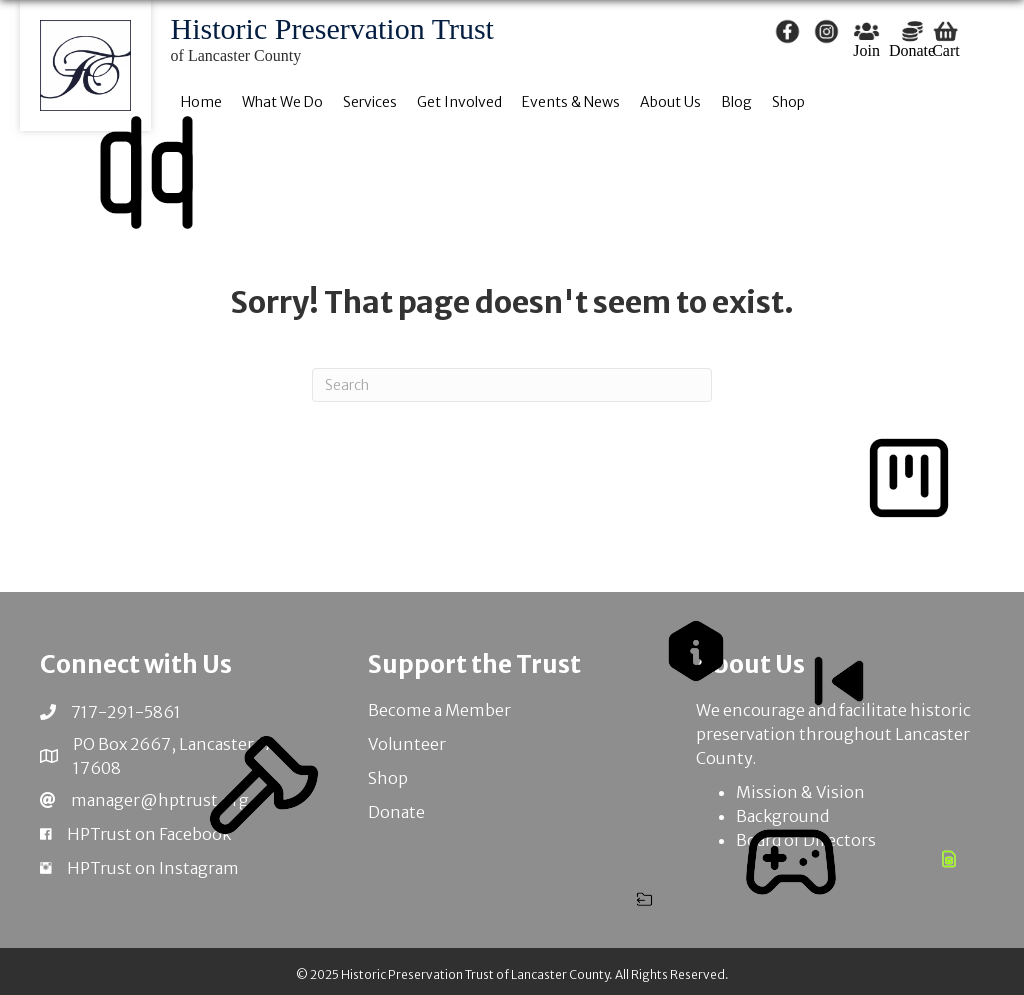 This screenshot has width=1024, height=995. Describe the element at coordinates (909, 478) in the screenshot. I see `open kanban board view` at that location.